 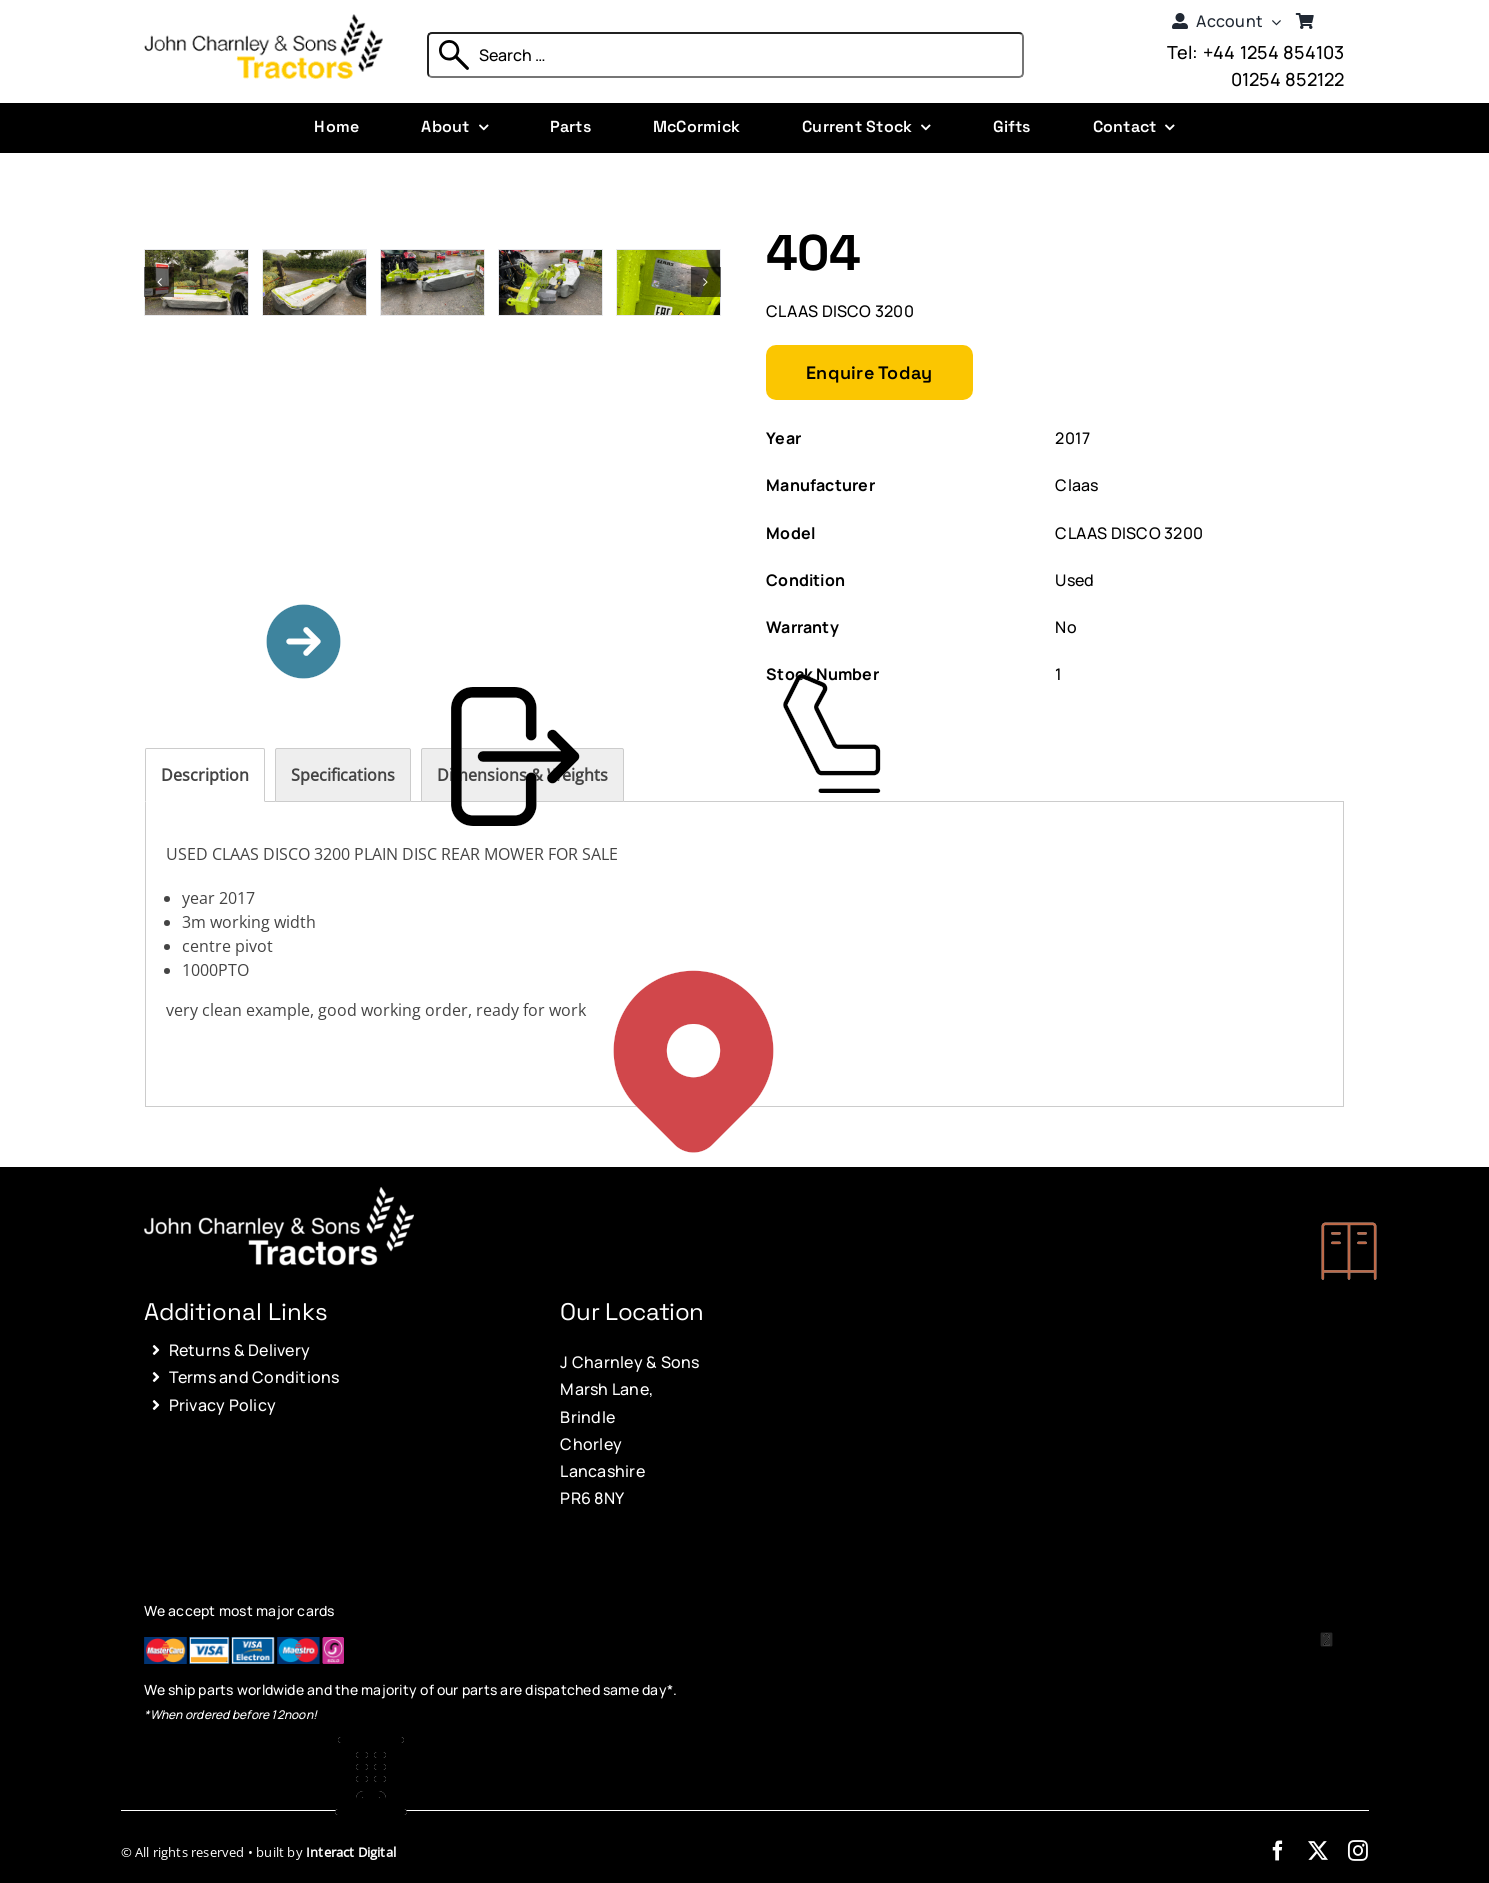 What do you see at coordinates (829, 733) in the screenshot?
I see `select or reserve a seat` at bounding box center [829, 733].